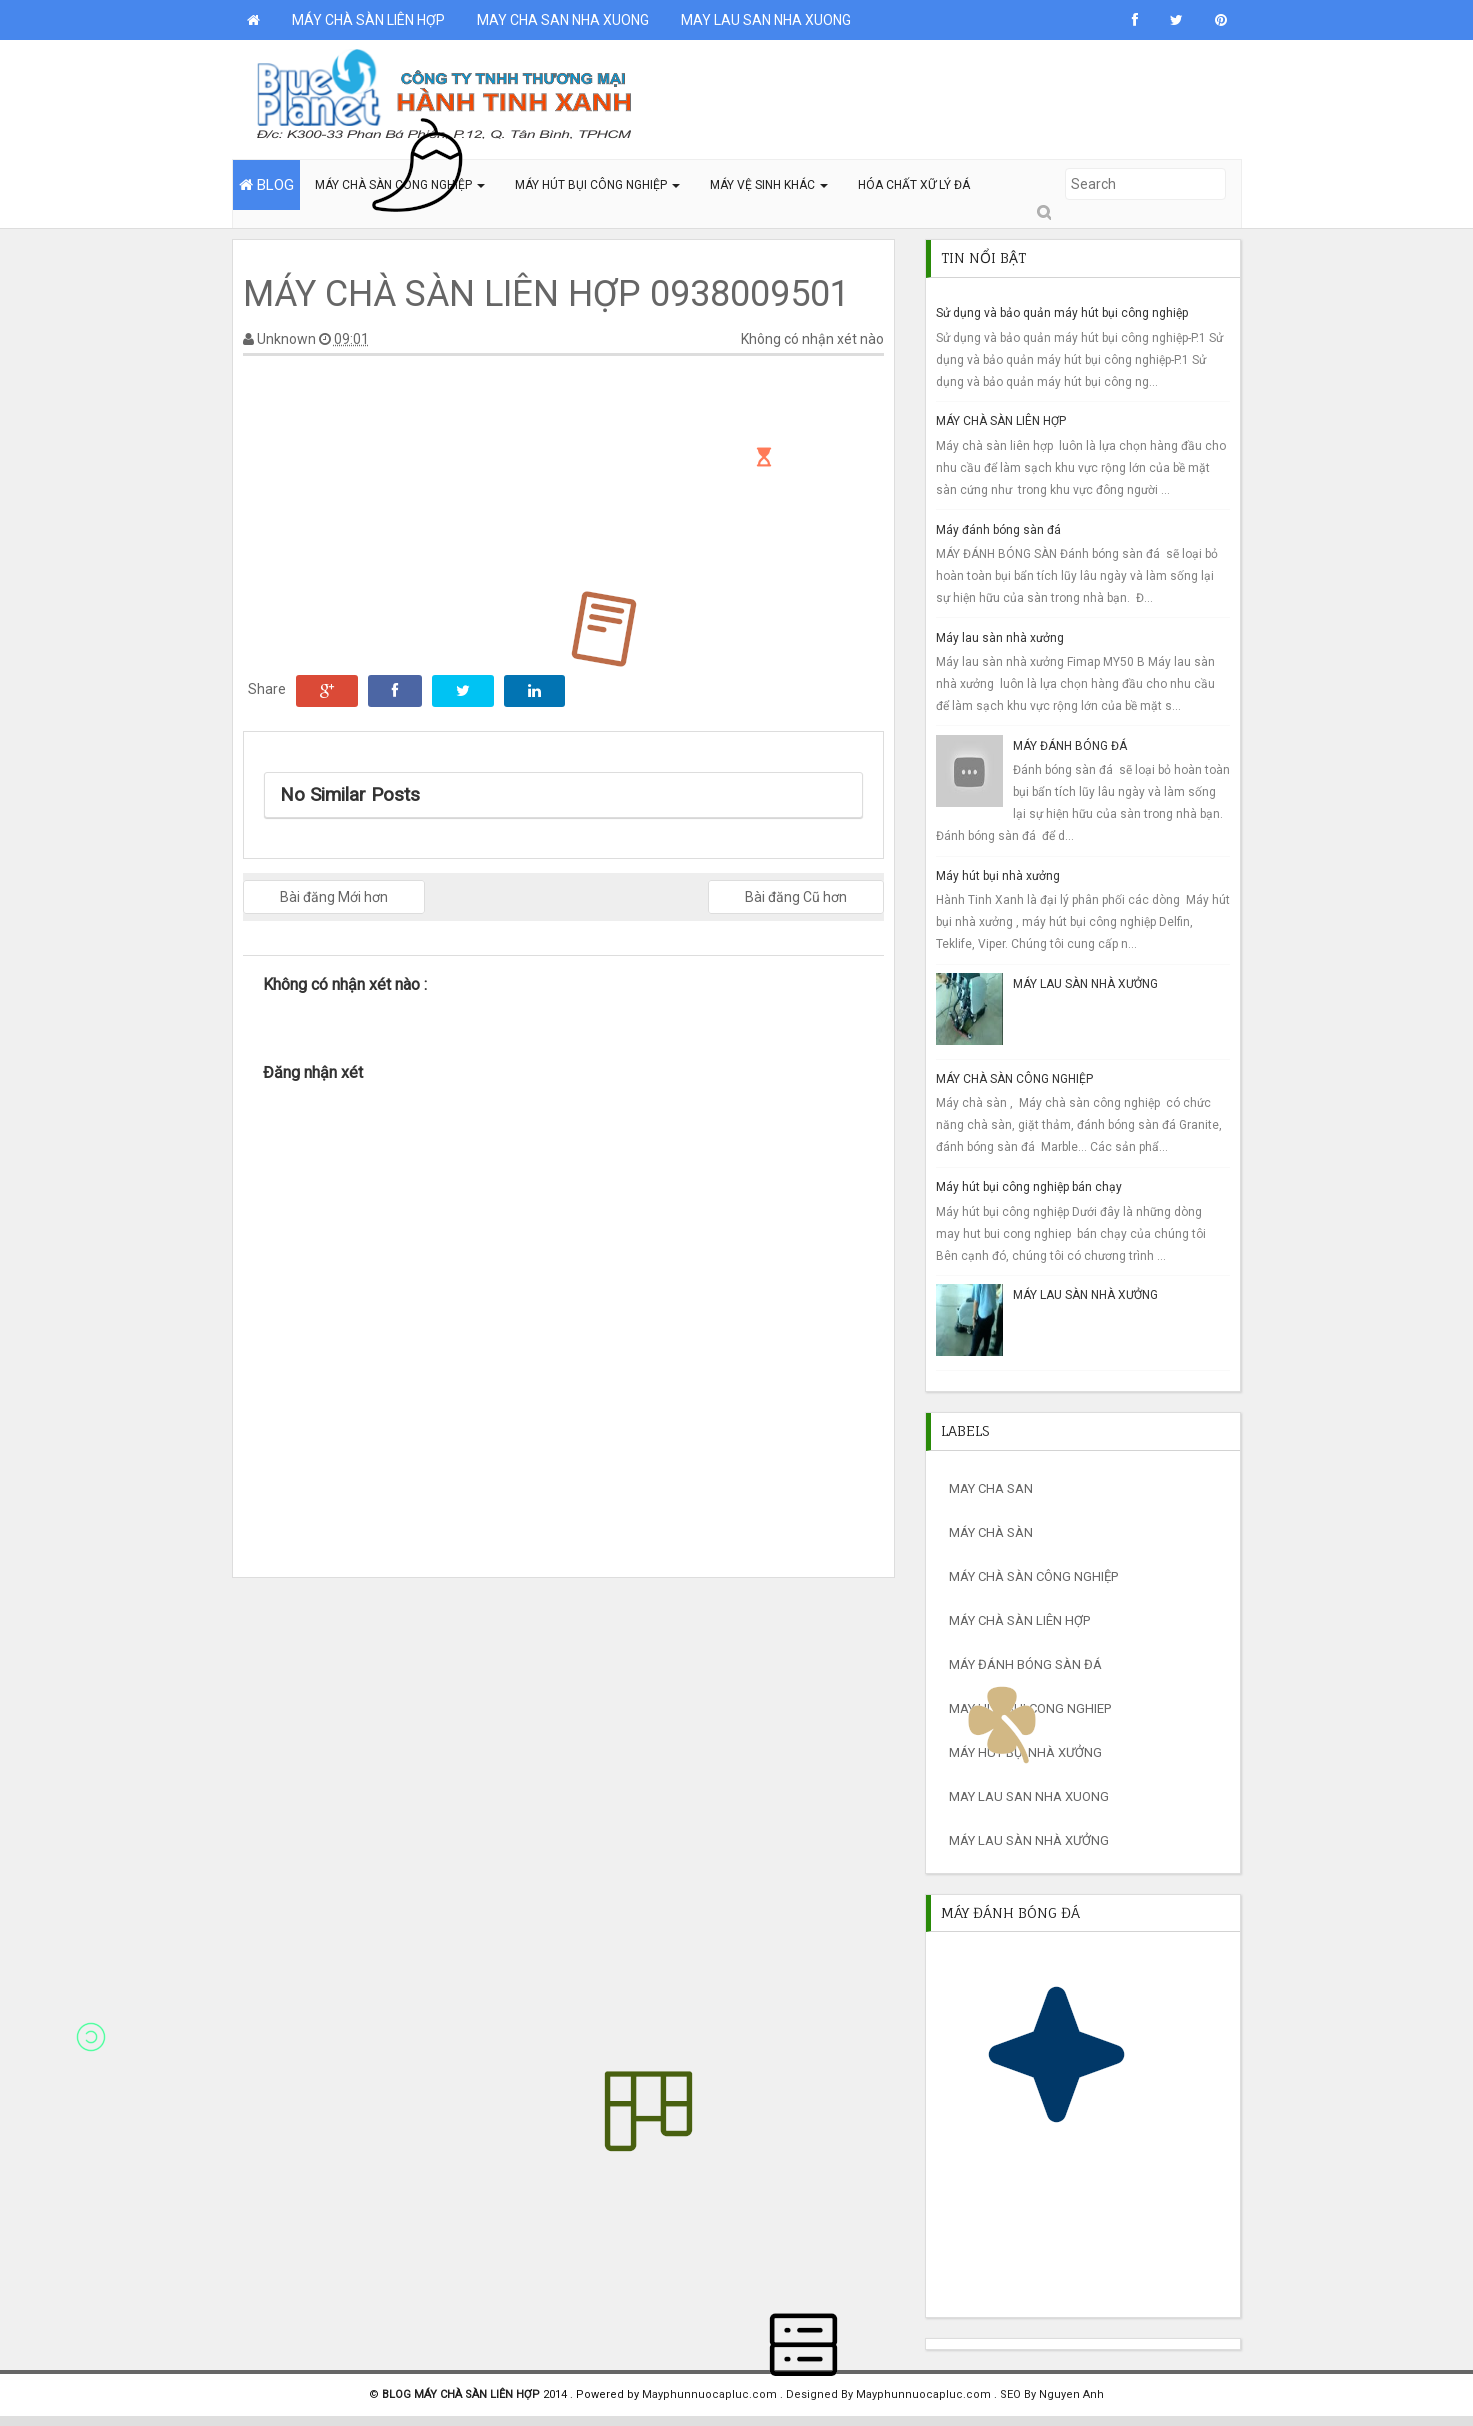 This screenshot has height=2426, width=1473. Describe the element at coordinates (604, 629) in the screenshot. I see `view your resume or CV` at that location.